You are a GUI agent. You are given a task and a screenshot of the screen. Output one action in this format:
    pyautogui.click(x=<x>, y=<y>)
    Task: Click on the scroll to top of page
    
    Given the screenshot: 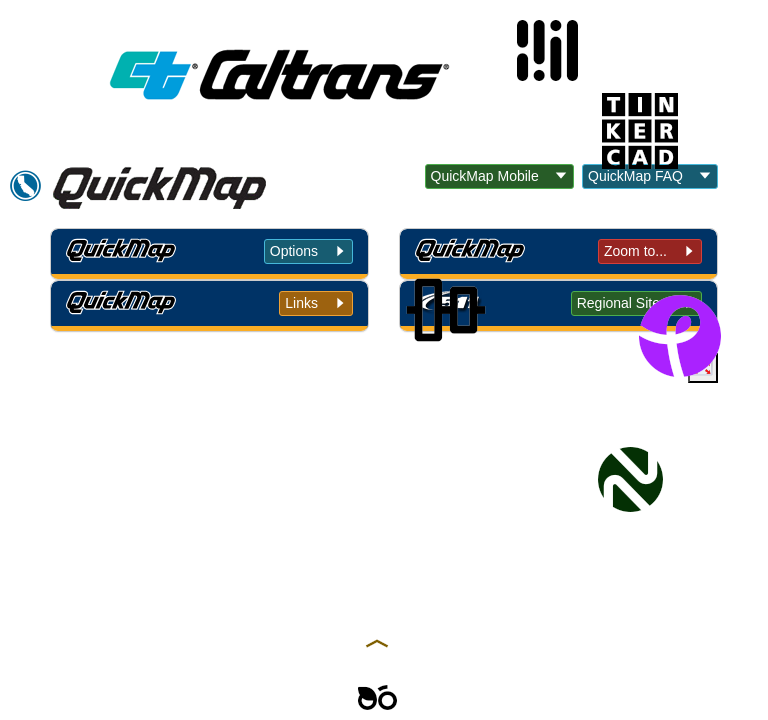 What is the action you would take?
    pyautogui.click(x=377, y=644)
    